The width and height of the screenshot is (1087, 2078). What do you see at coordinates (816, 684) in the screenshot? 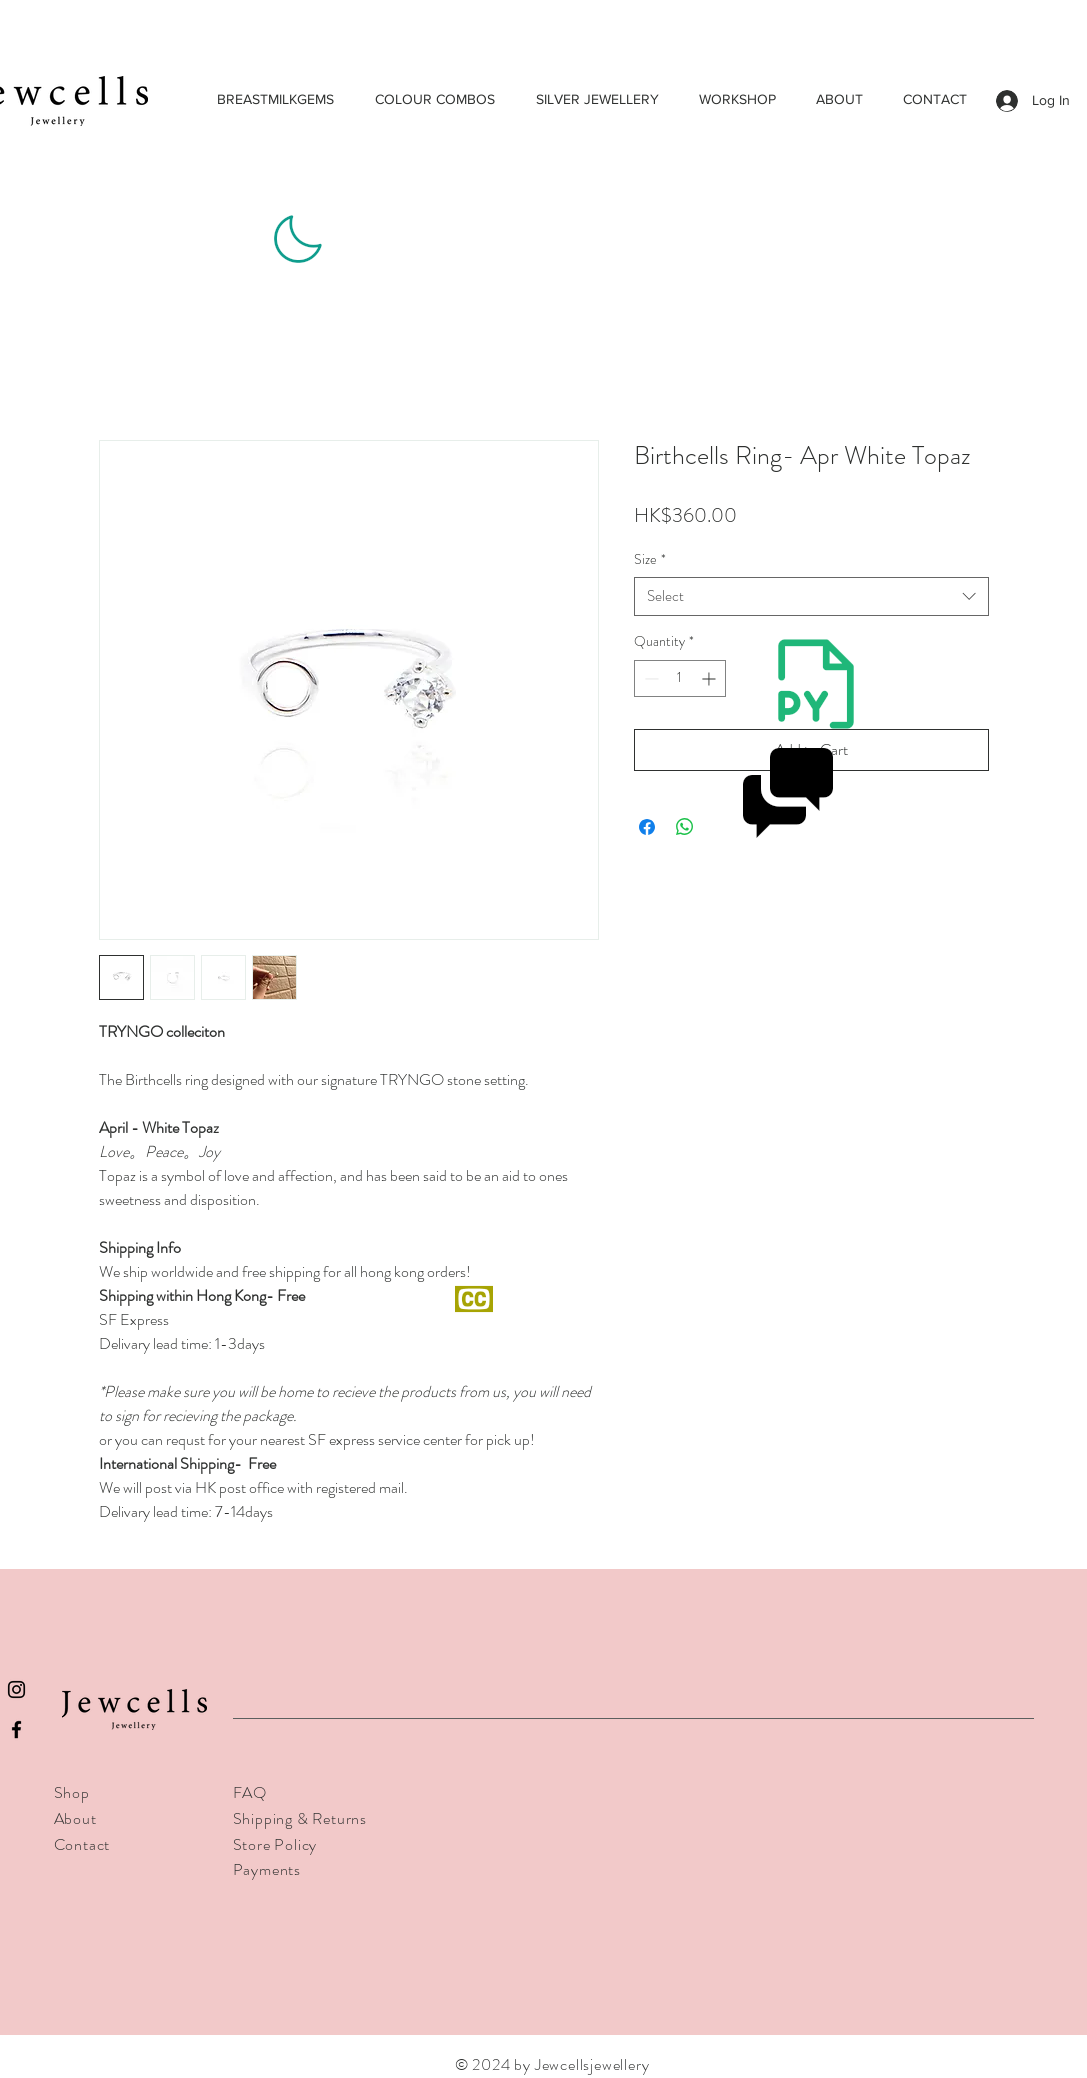
I see `a python script or .py file` at bounding box center [816, 684].